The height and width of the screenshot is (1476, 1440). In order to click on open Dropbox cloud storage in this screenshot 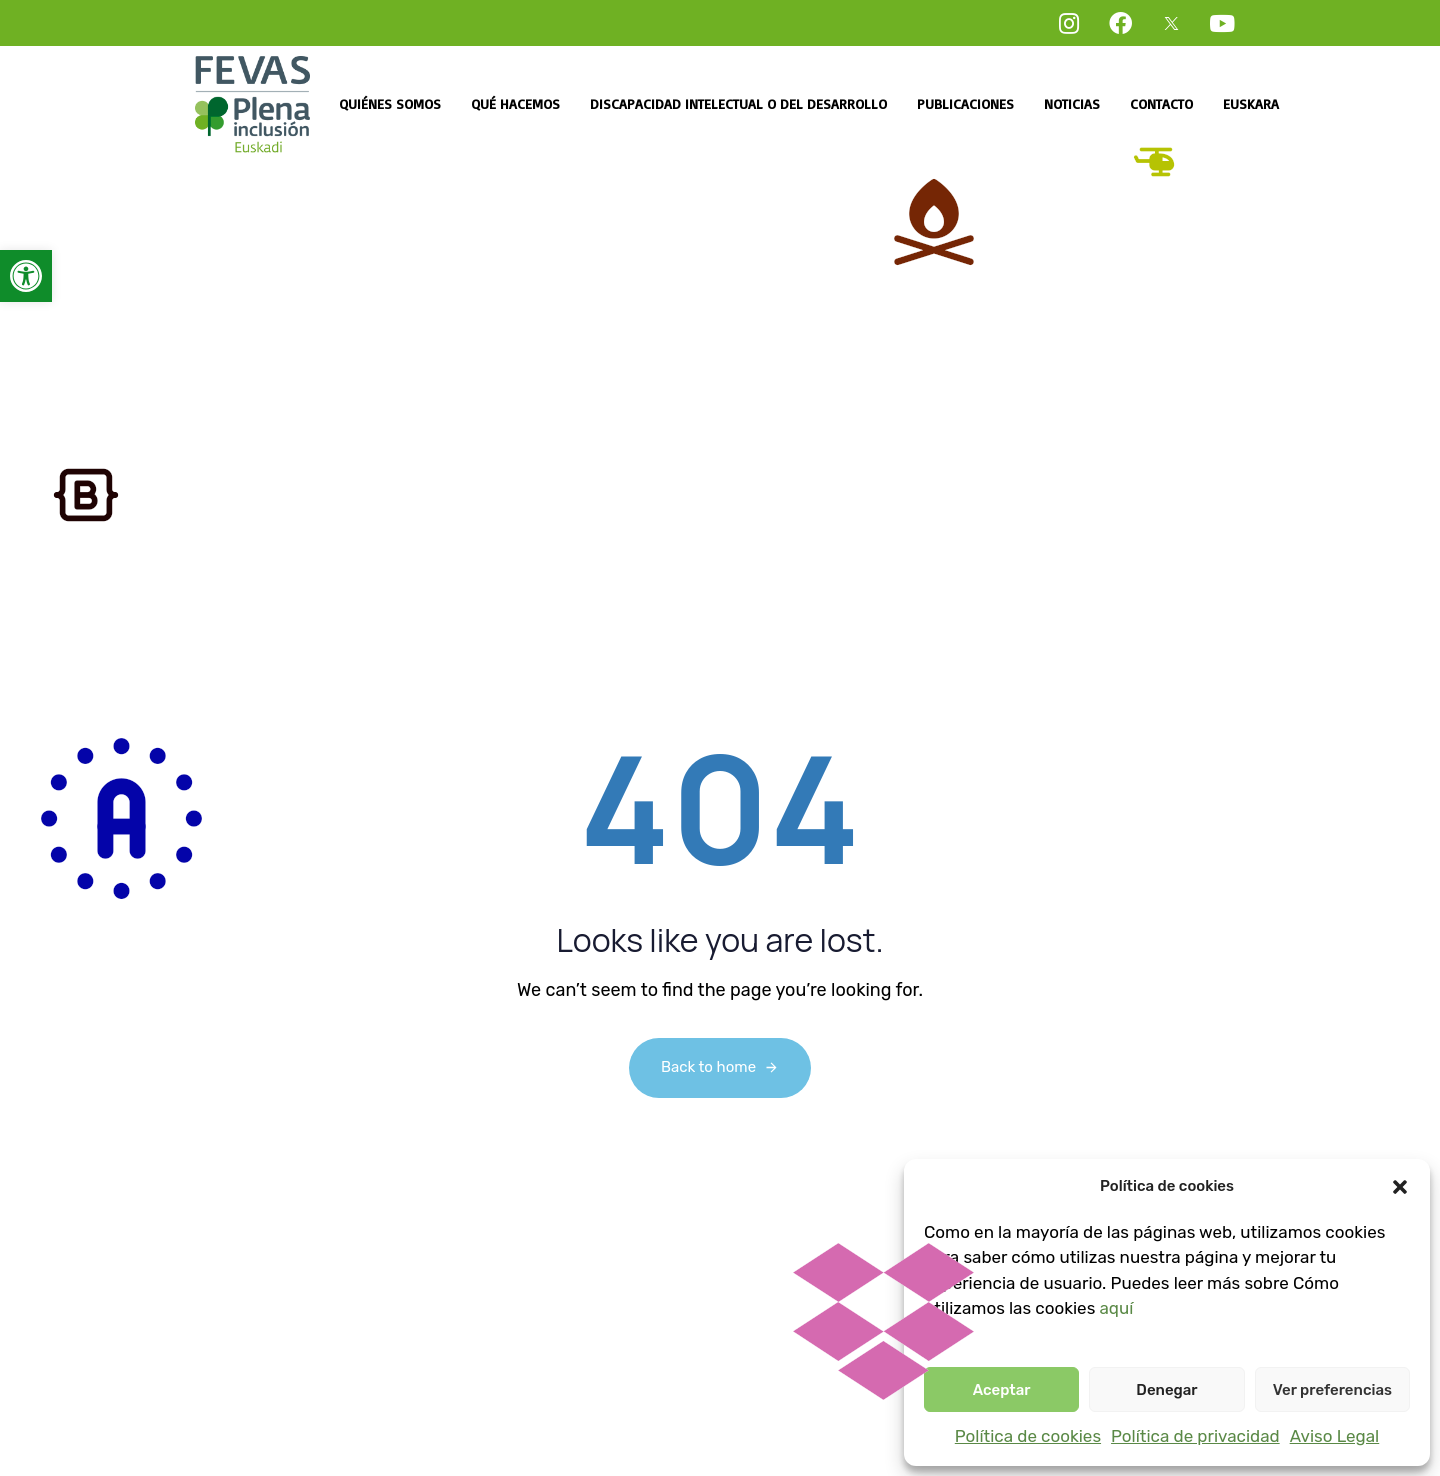, I will do `click(883, 1321)`.